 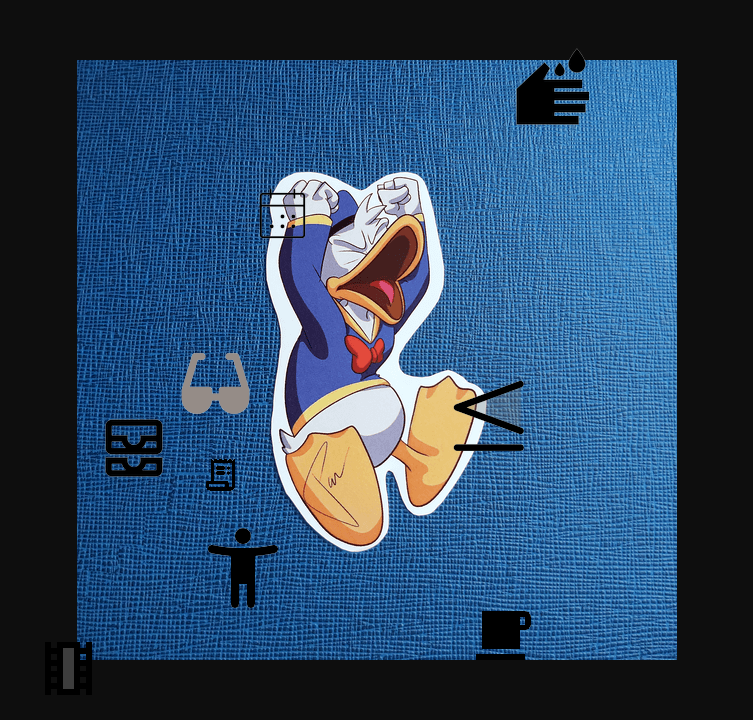 I want to click on view calendar events, so click(x=282, y=215).